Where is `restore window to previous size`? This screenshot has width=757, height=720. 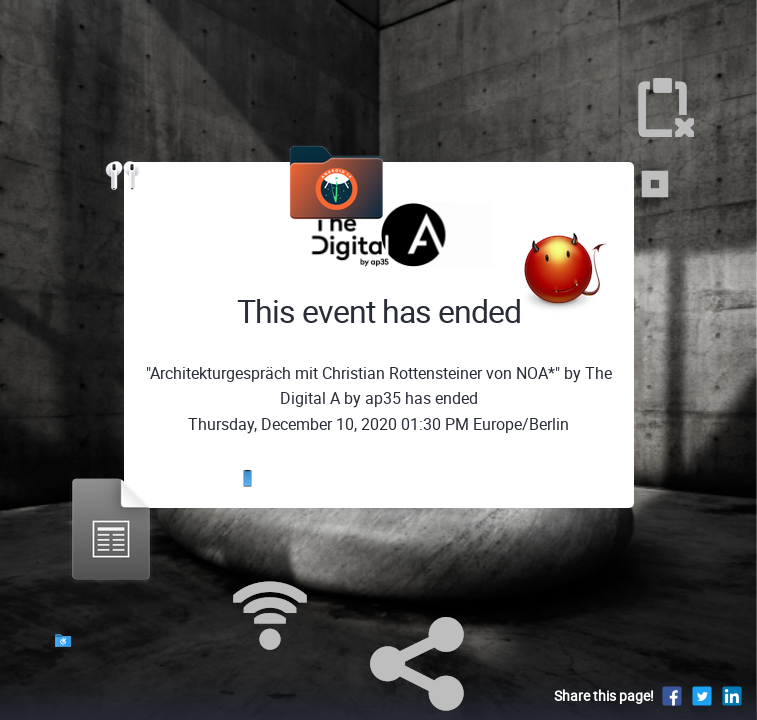 restore window to previous size is located at coordinates (655, 184).